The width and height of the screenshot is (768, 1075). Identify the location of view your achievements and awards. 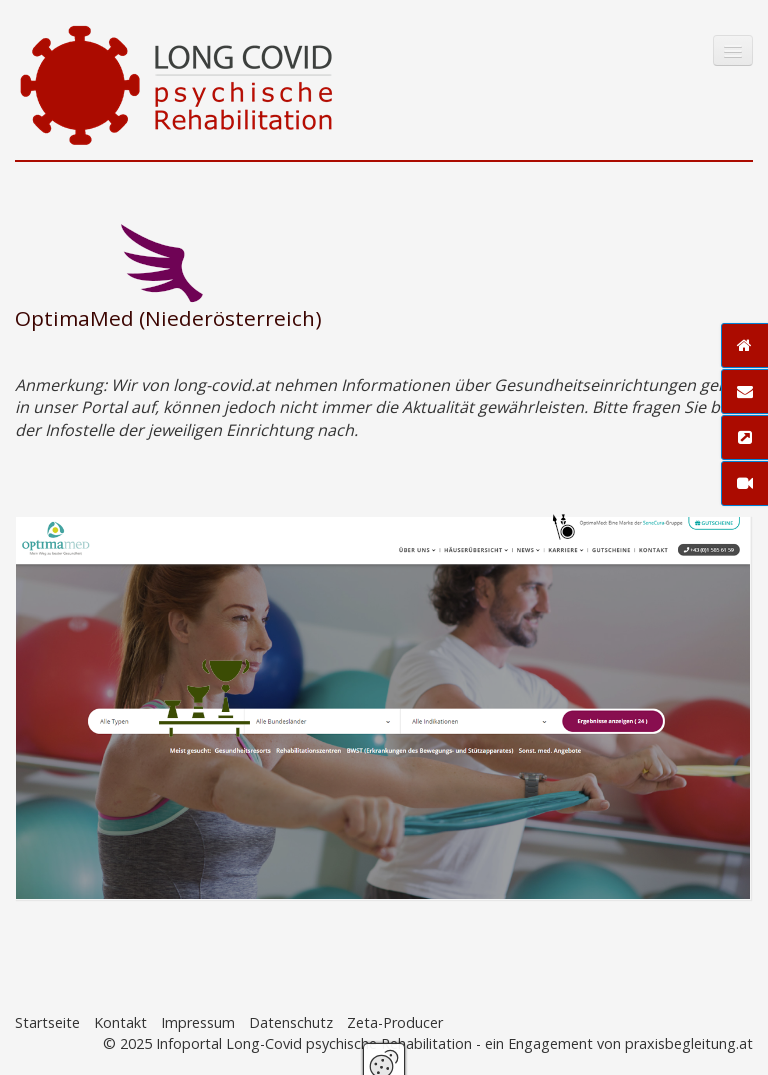
(204, 695).